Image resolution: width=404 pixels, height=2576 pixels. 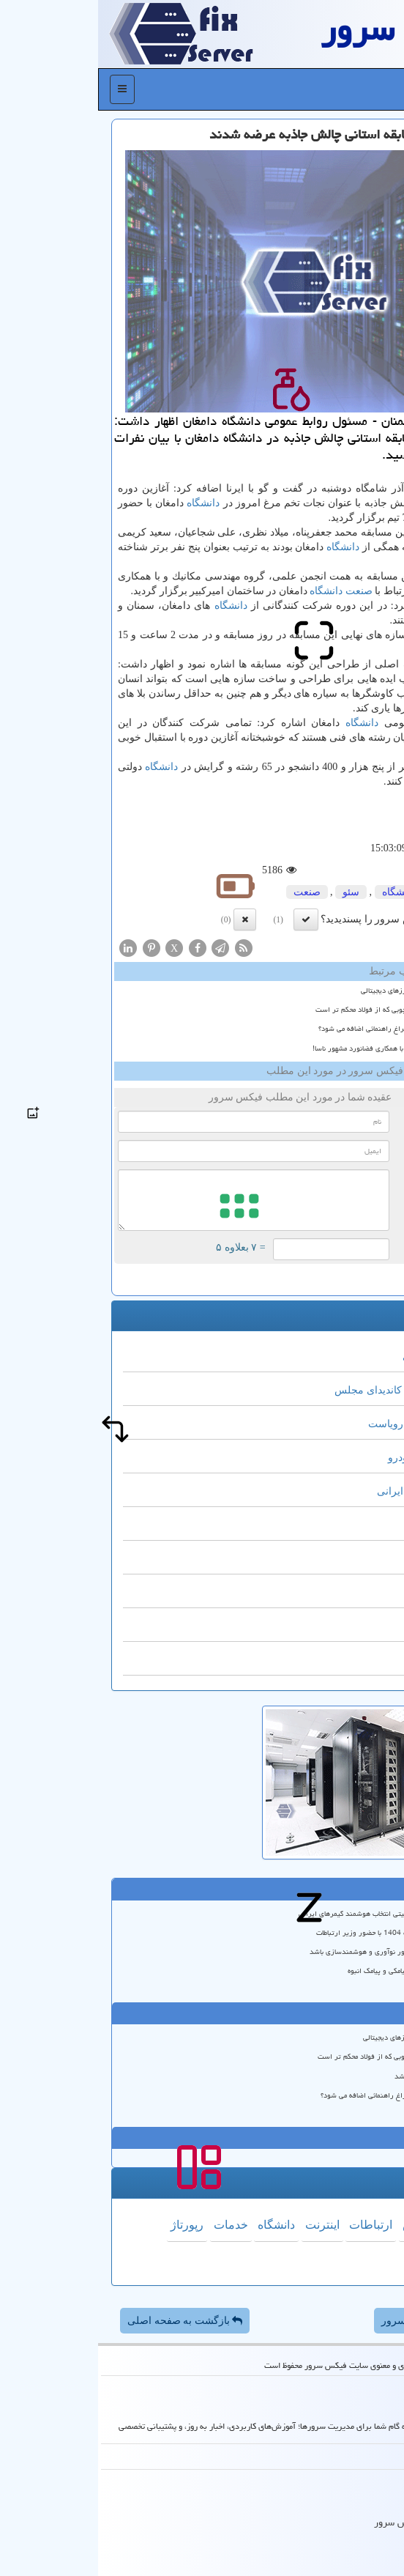 I want to click on indicates battery at approximately 50% charge, so click(x=234, y=886).